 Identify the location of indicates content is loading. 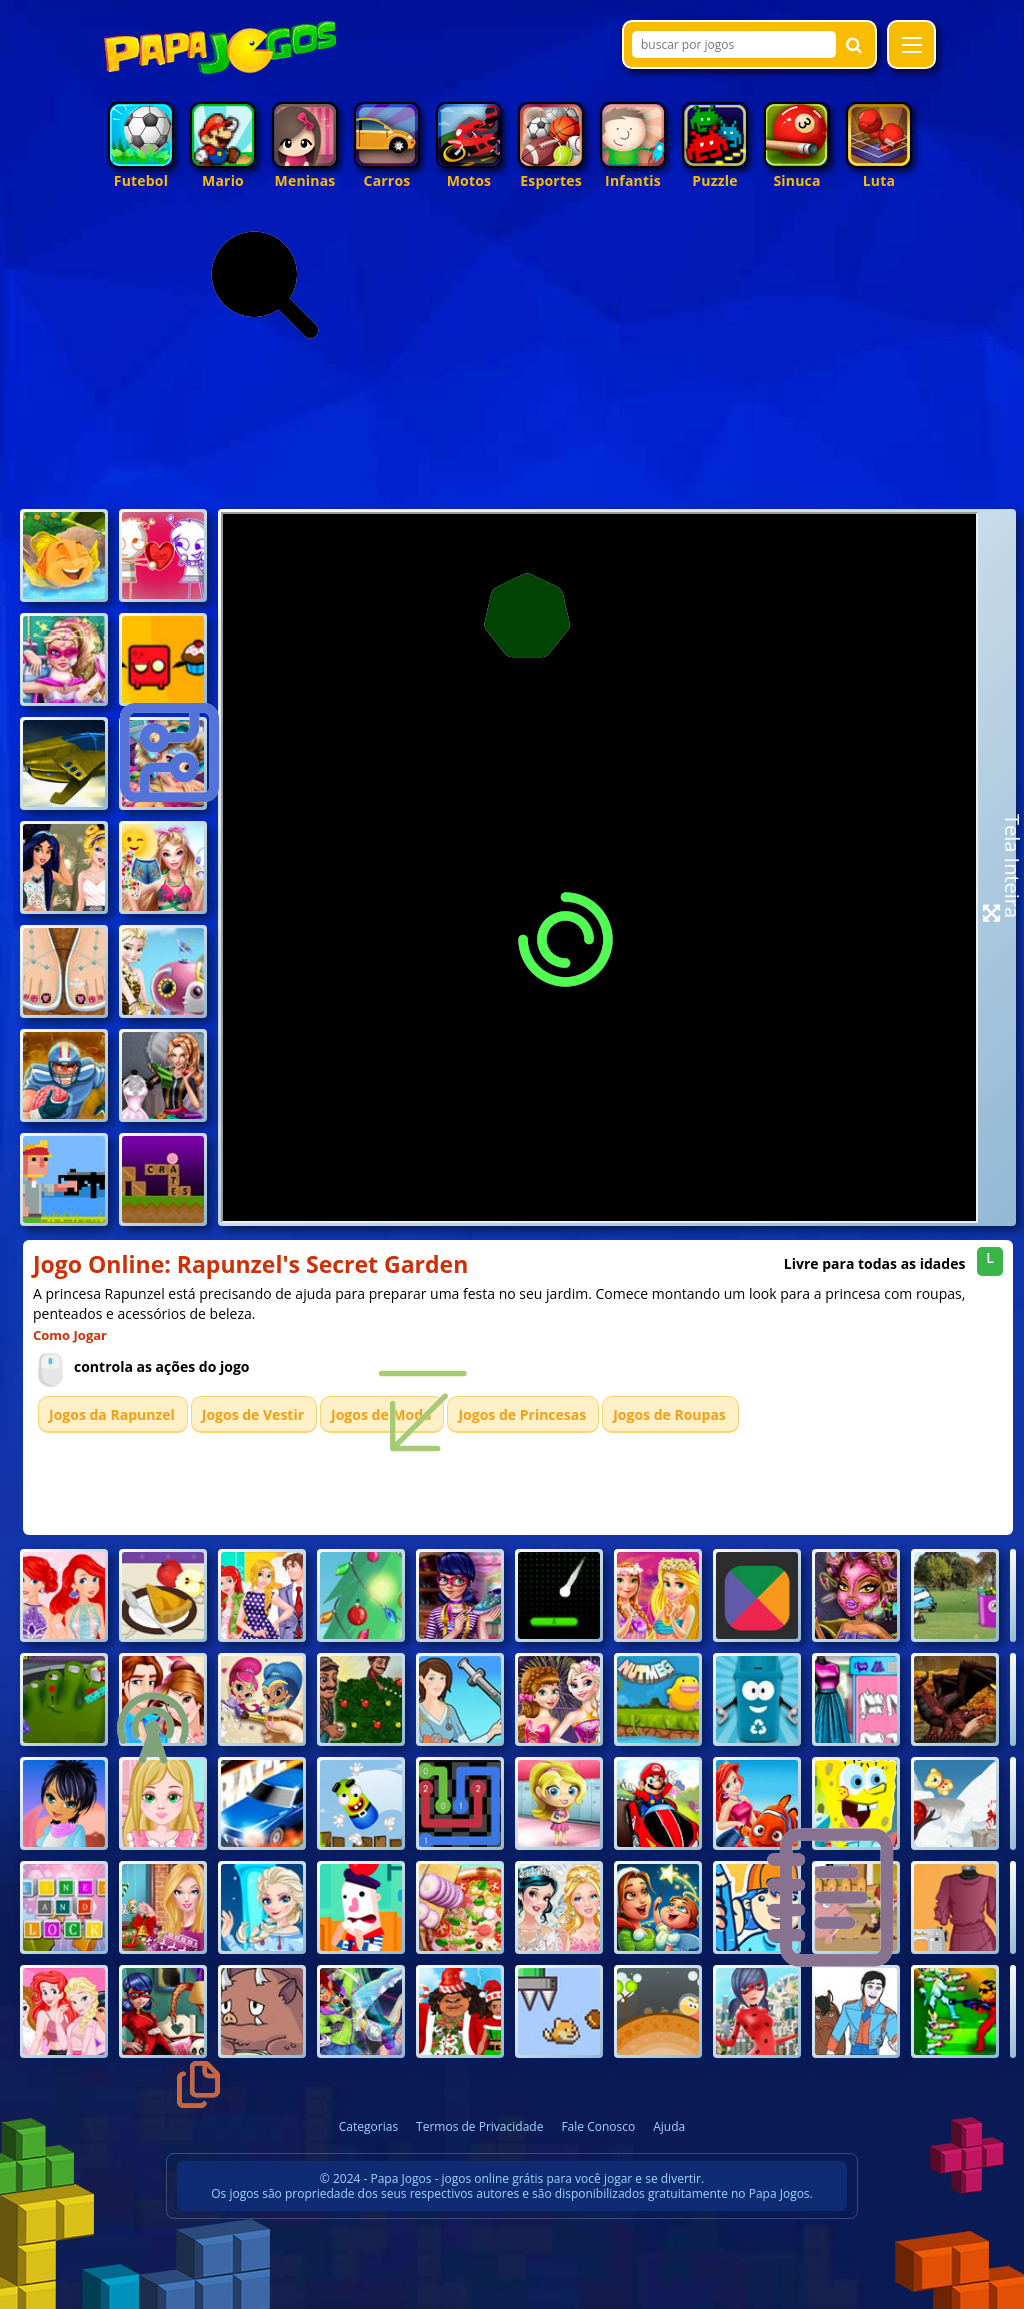
(565, 939).